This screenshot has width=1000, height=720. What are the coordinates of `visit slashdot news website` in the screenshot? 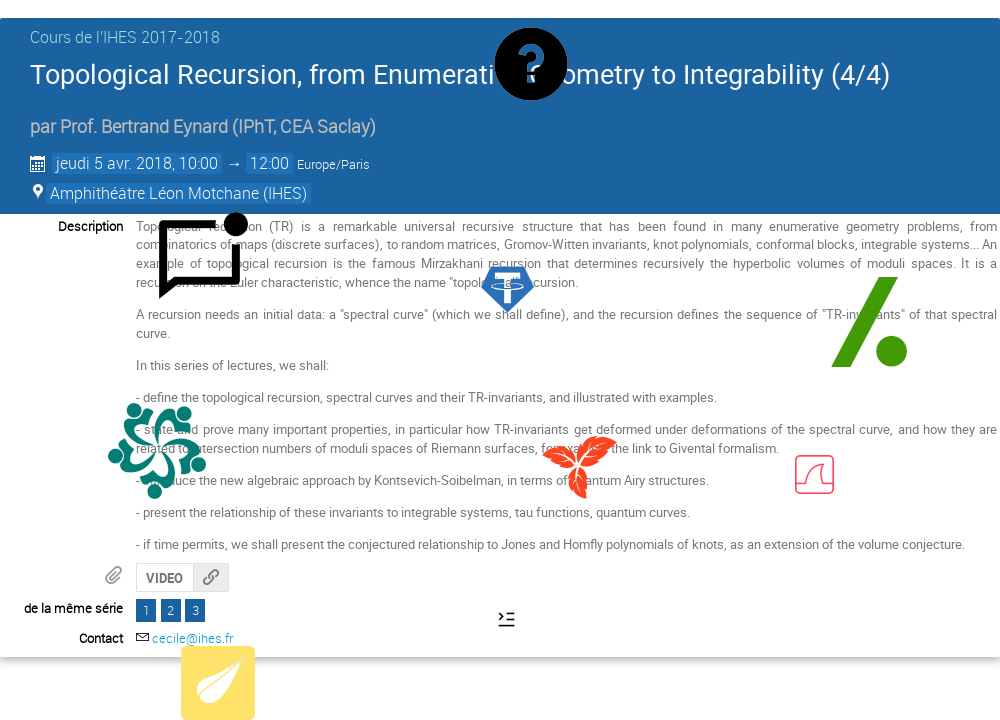 It's located at (869, 322).